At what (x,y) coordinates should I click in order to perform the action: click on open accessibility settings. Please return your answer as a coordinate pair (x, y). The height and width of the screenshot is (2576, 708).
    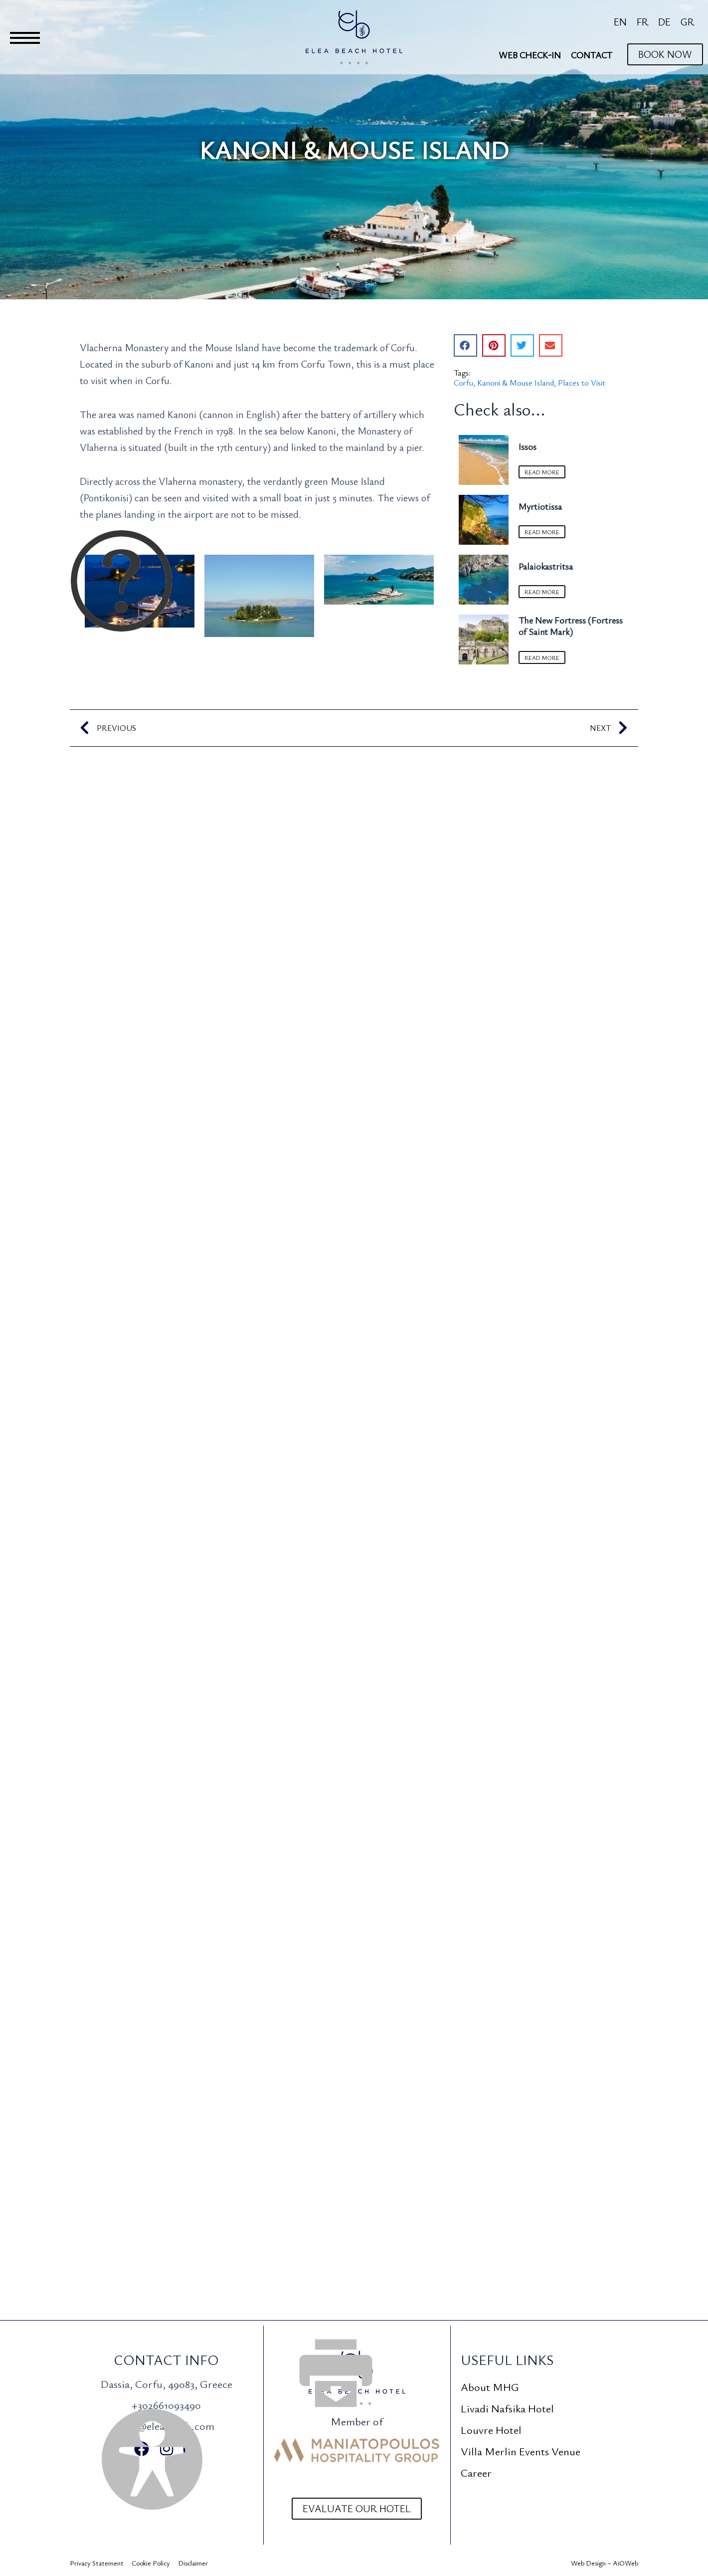
    Looking at the image, I should click on (152, 2459).